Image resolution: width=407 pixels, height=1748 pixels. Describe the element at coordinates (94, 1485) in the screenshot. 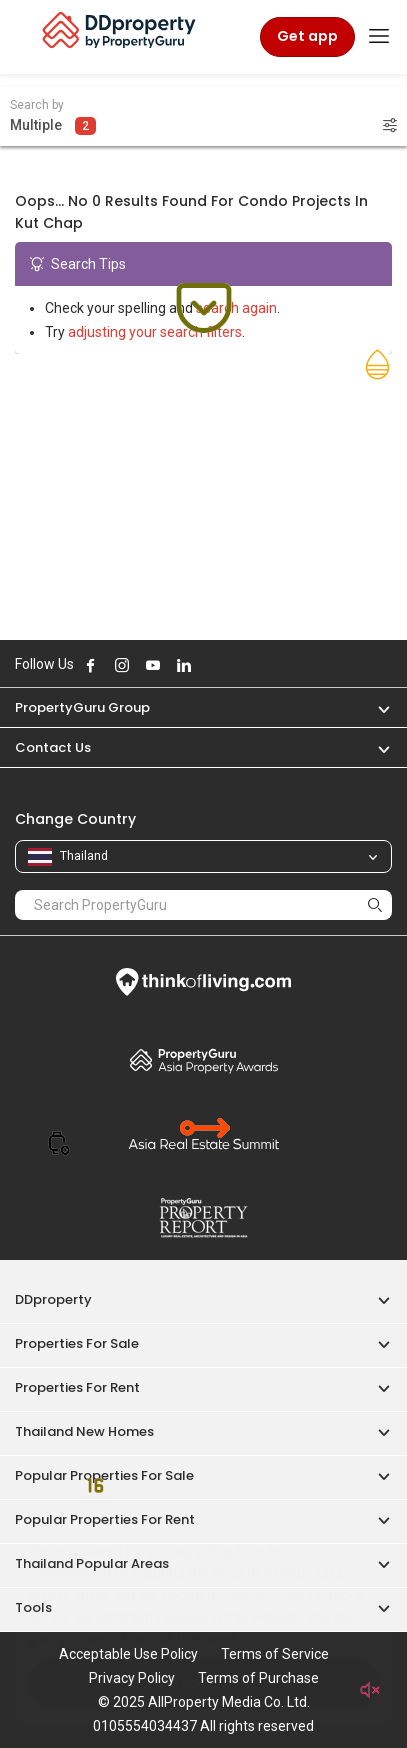

I see `indicates item number 16 in a list or sequence` at that location.